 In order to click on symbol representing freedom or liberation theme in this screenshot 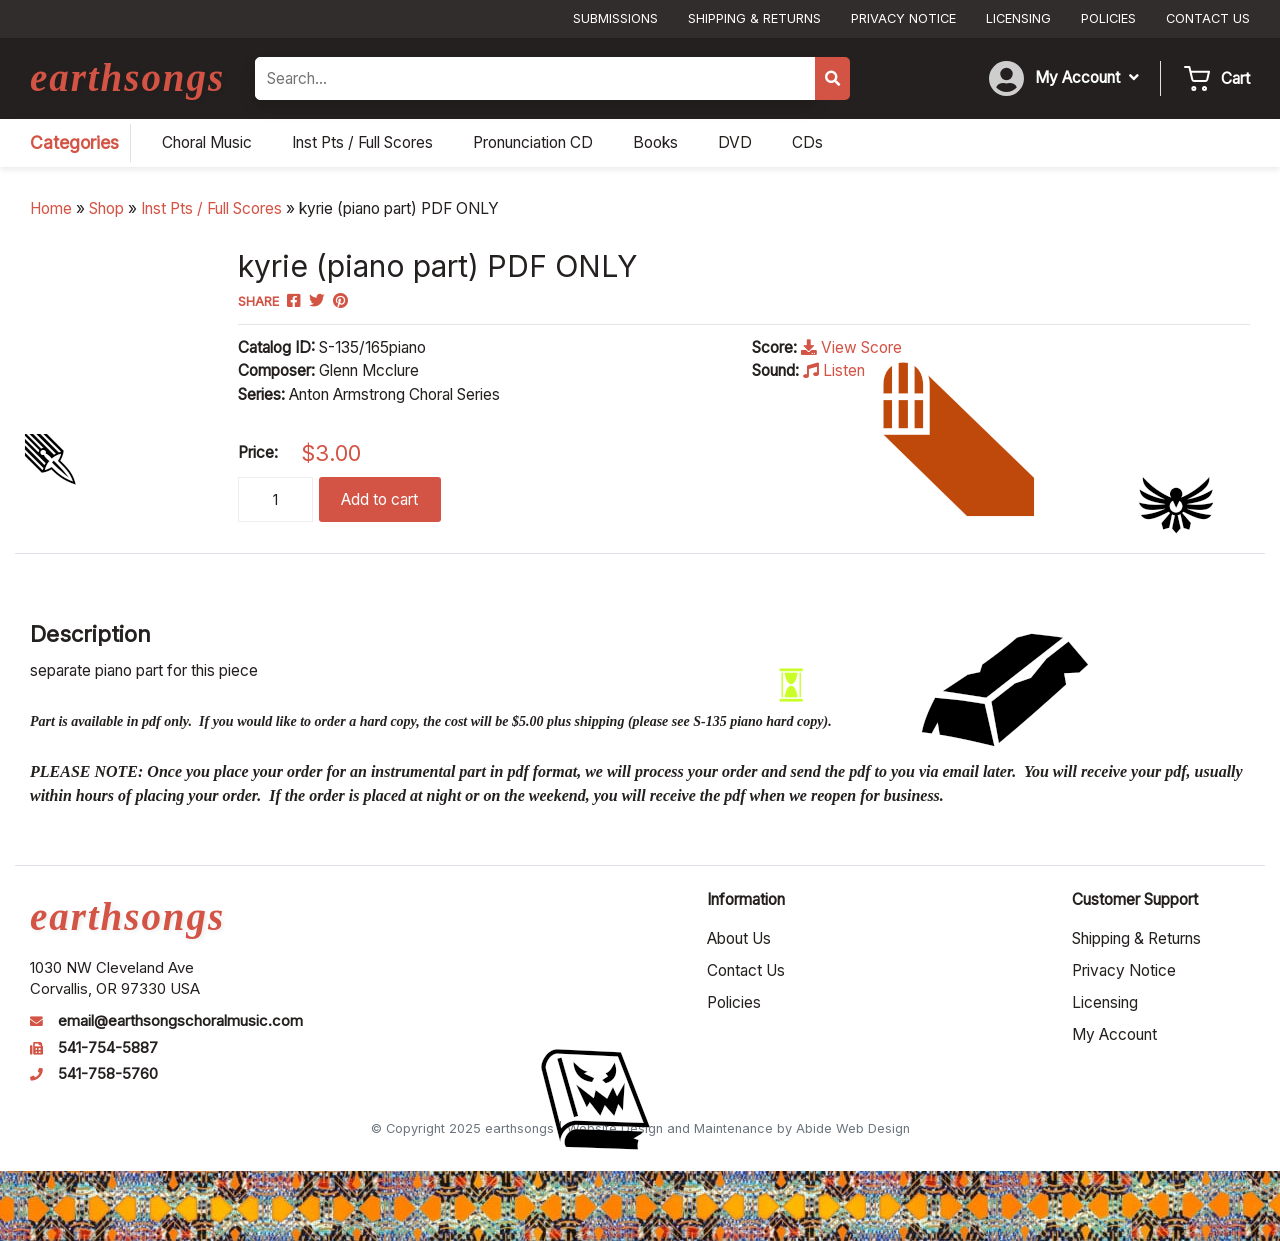, I will do `click(1176, 506)`.